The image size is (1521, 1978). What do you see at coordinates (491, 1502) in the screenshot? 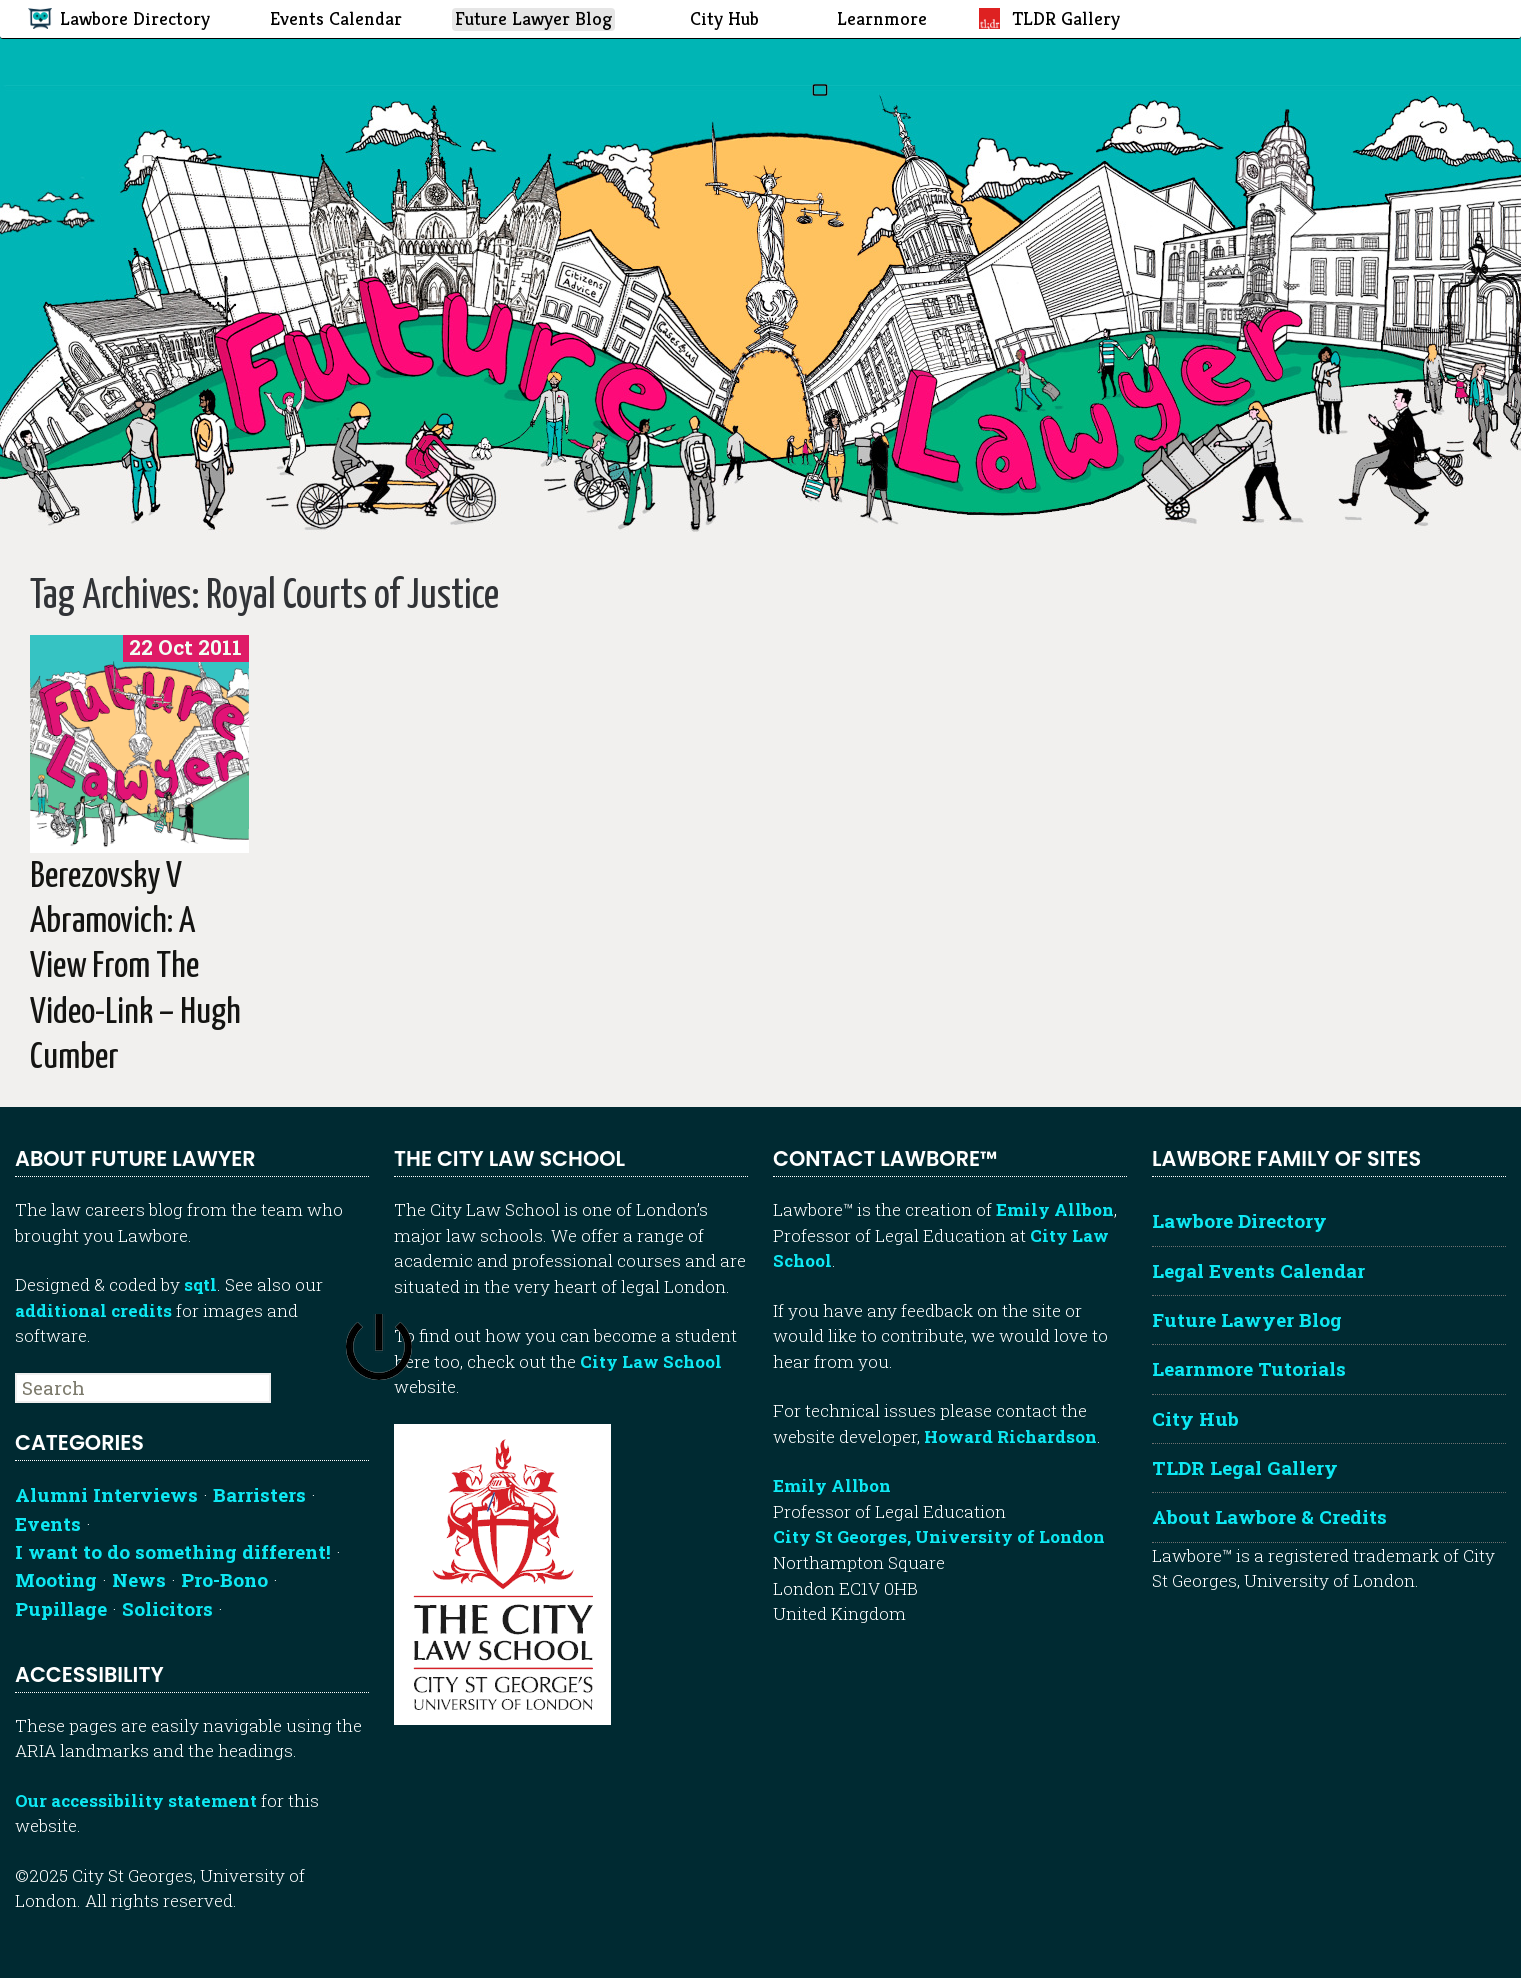
I see `indicates a disabled or unavailable feature` at bounding box center [491, 1502].